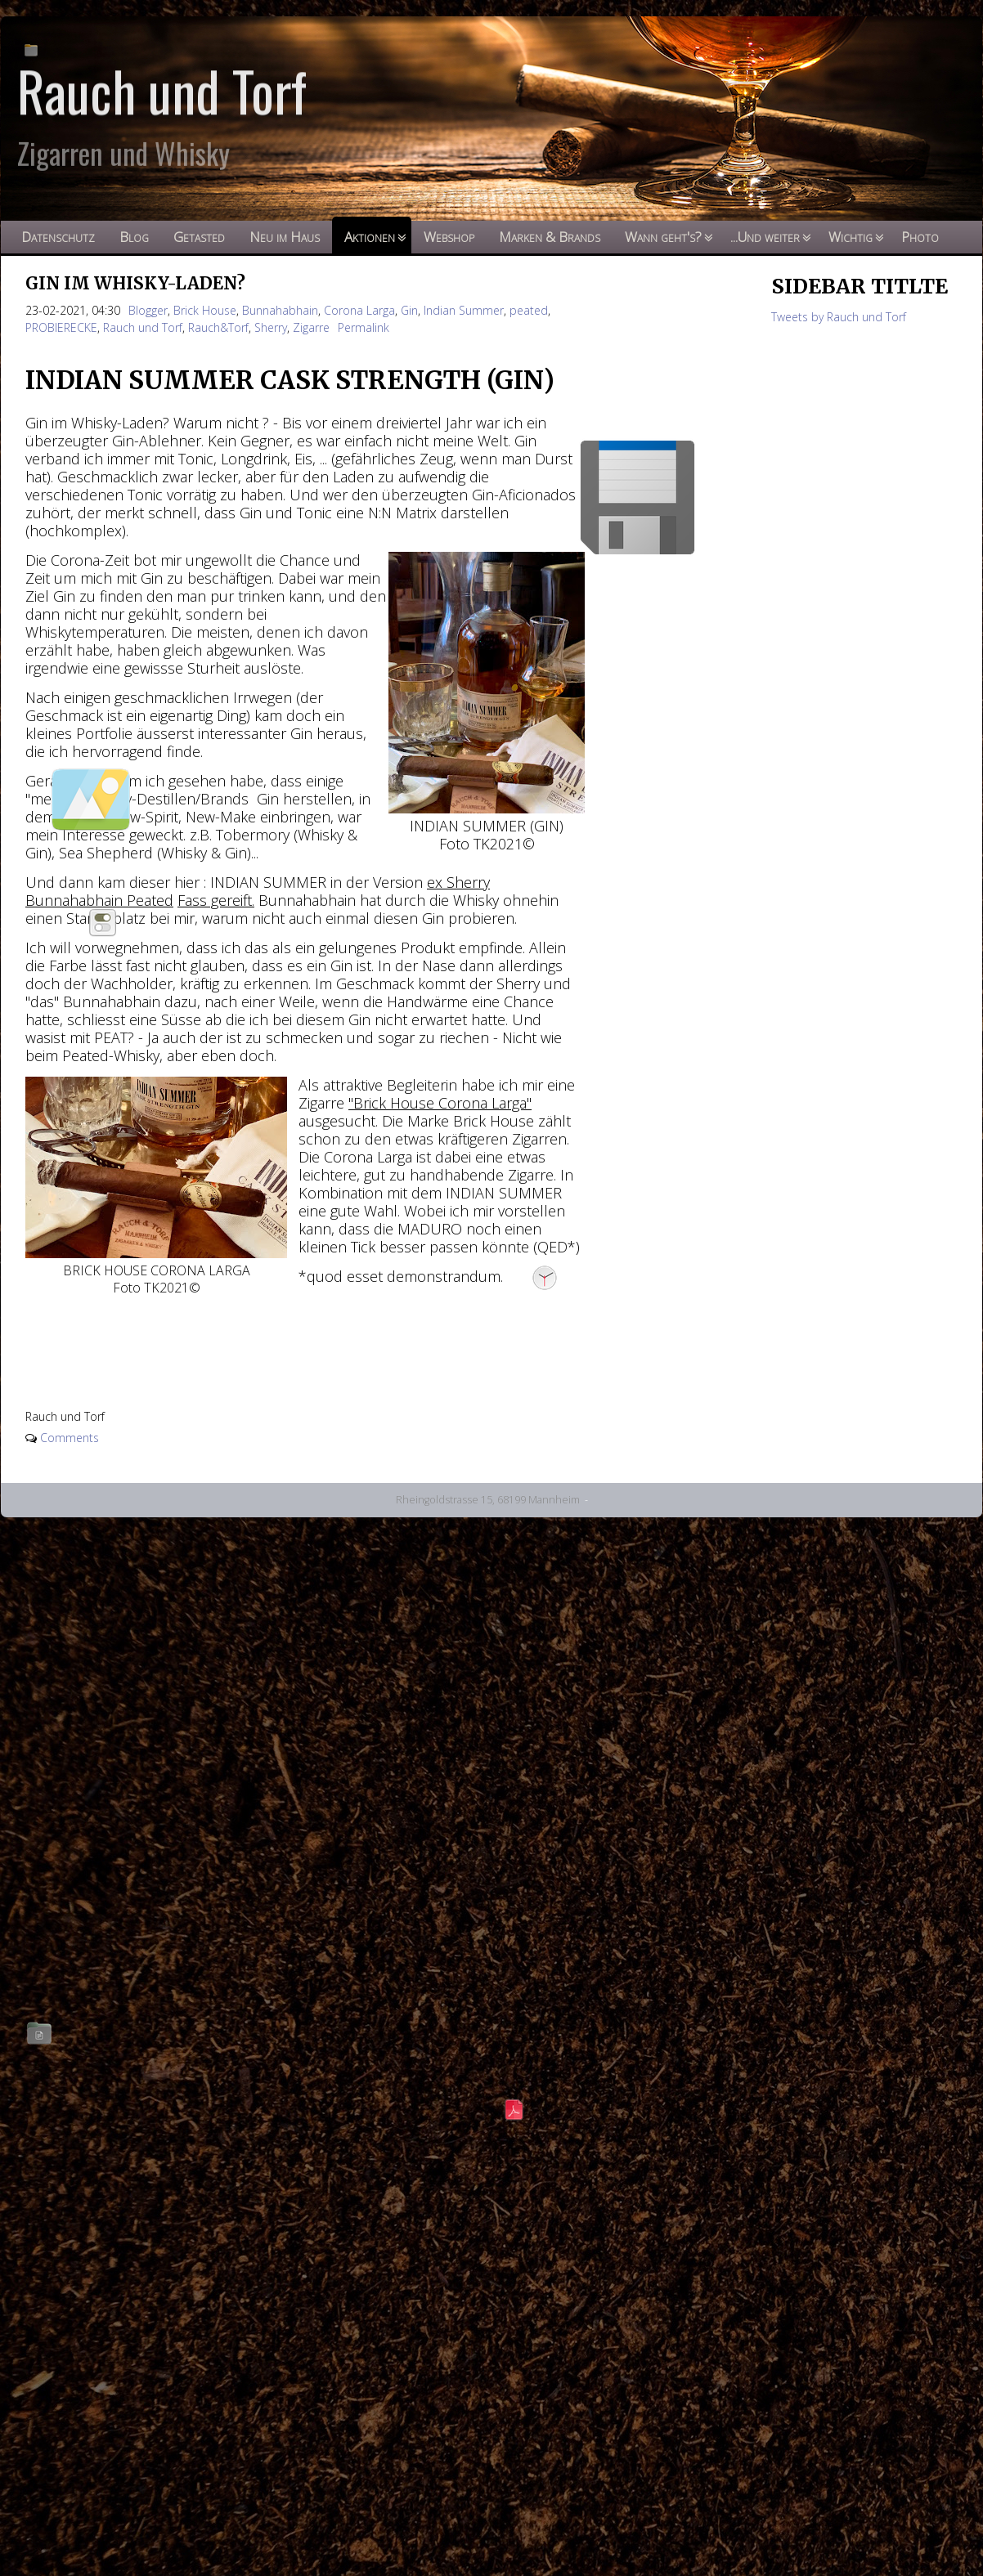 The width and height of the screenshot is (983, 2576). I want to click on open graphics applications folder, so click(91, 800).